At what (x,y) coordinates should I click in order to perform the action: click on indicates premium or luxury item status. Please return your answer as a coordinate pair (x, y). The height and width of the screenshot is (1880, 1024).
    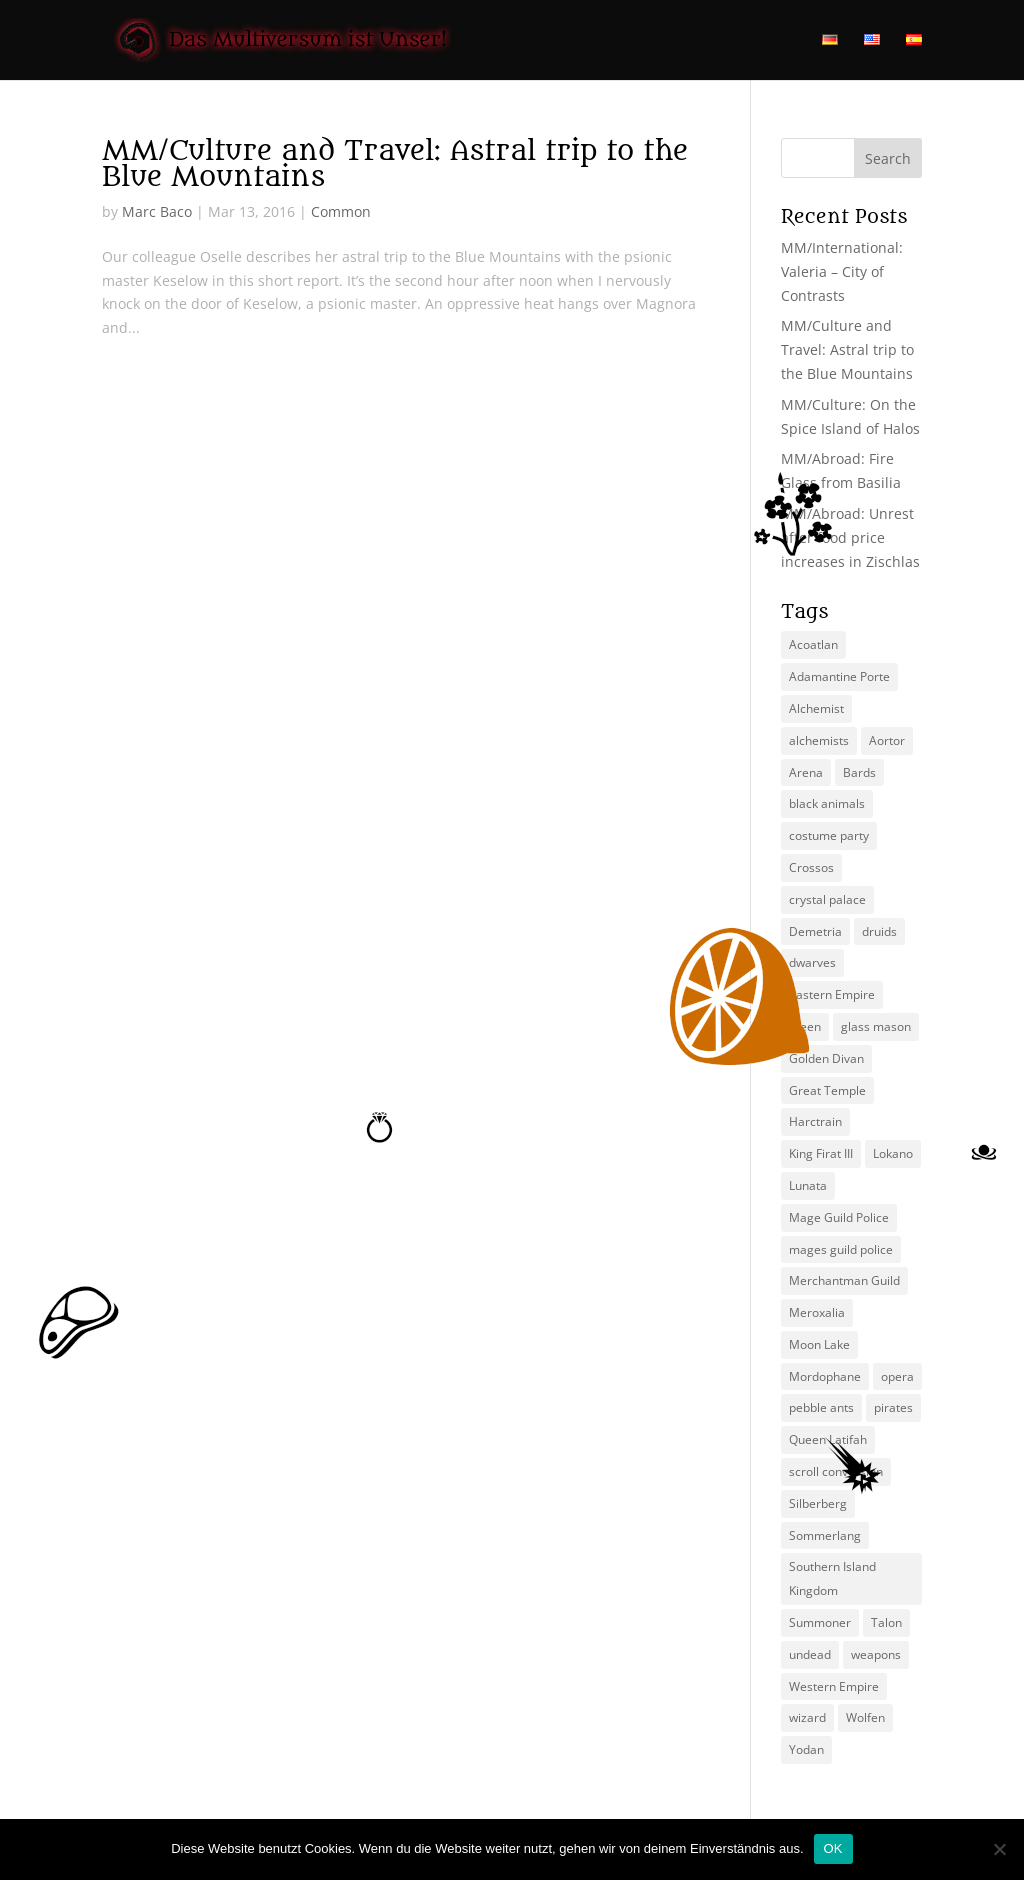
    Looking at the image, I should click on (379, 1127).